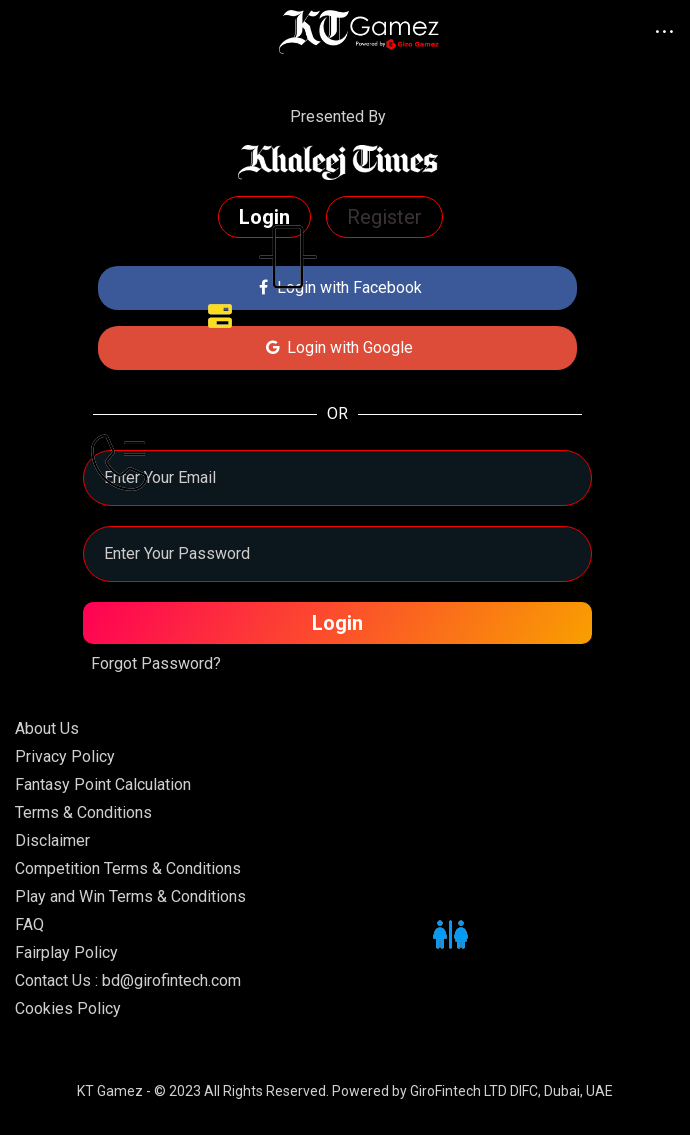 The image size is (690, 1135). I want to click on align object to vertical center, so click(288, 257).